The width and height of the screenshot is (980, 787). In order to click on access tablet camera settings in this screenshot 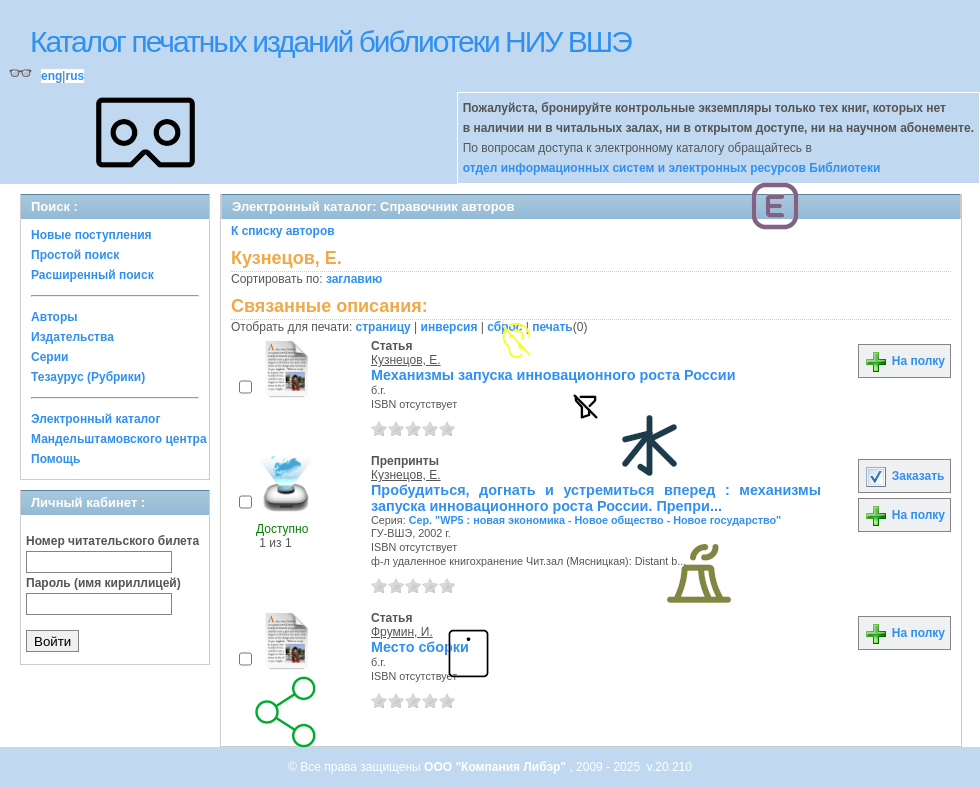, I will do `click(468, 653)`.